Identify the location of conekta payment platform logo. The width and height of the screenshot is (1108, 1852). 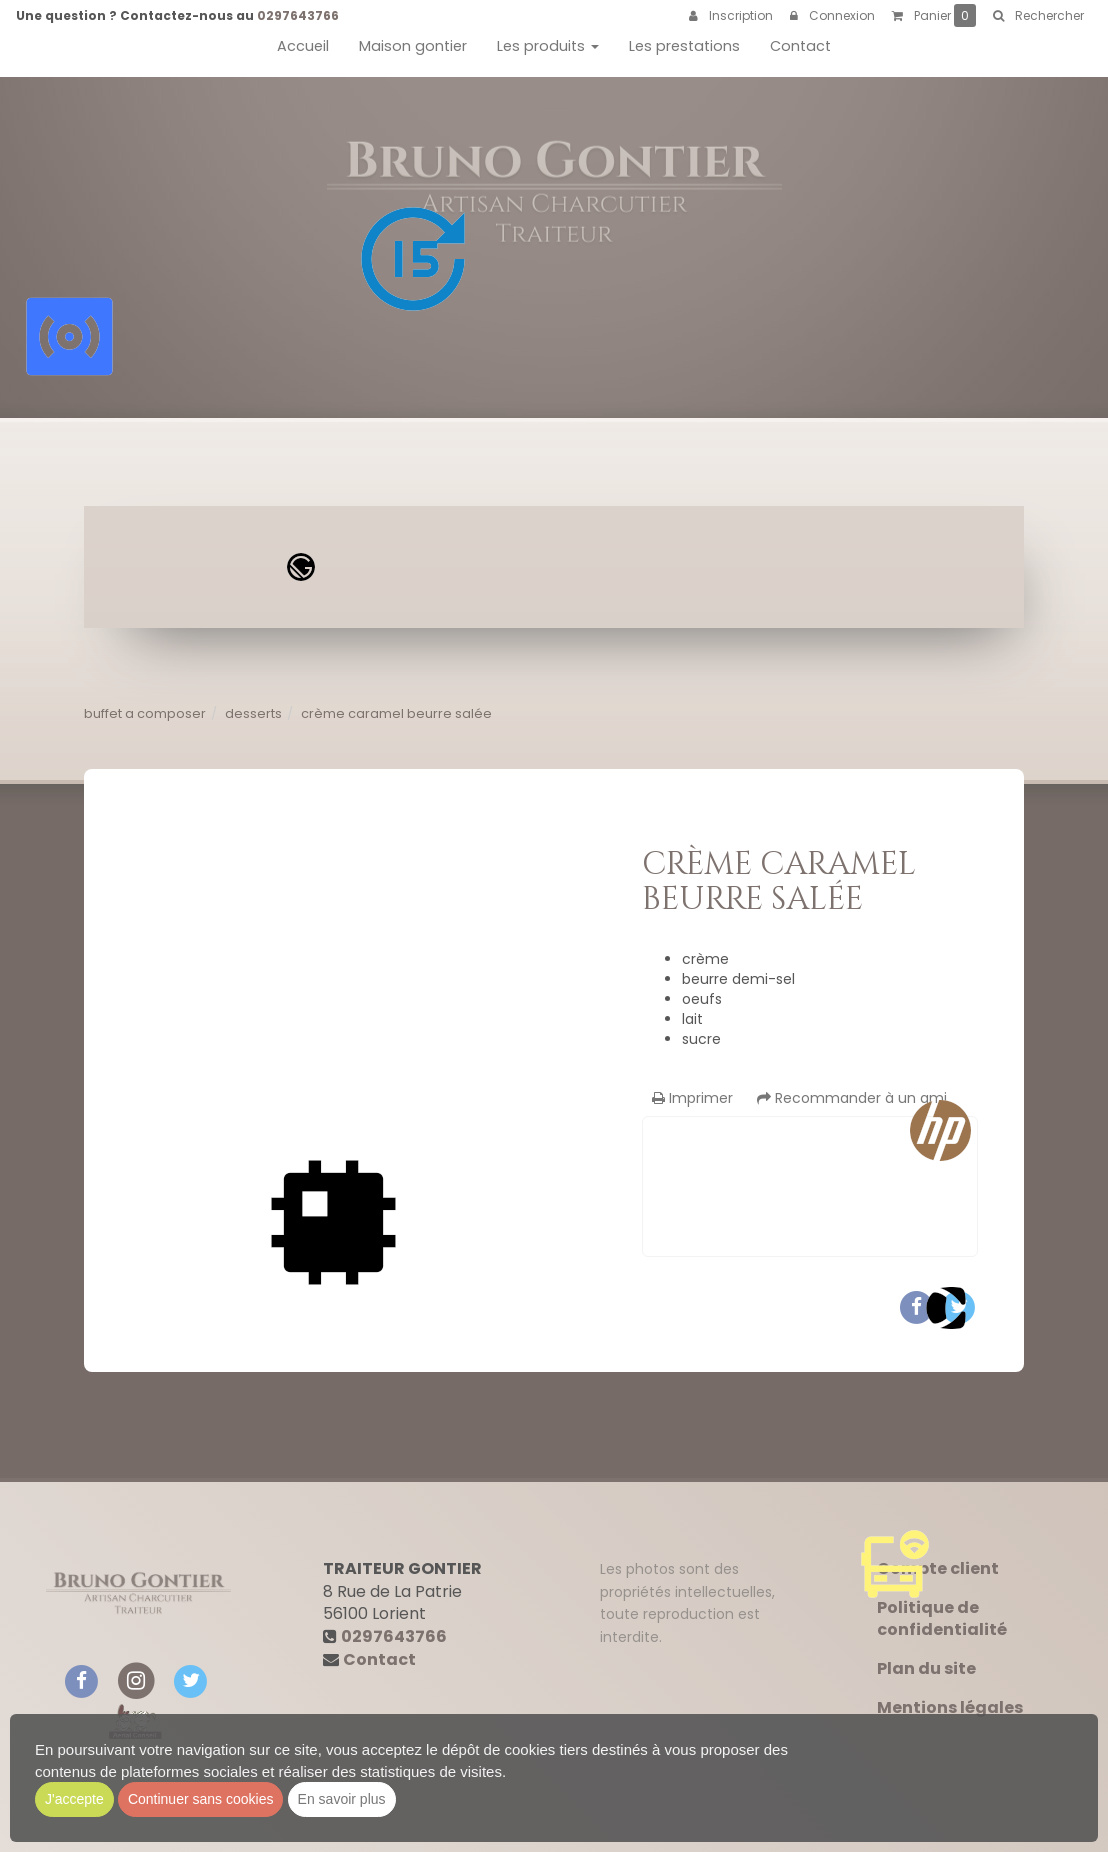
(946, 1308).